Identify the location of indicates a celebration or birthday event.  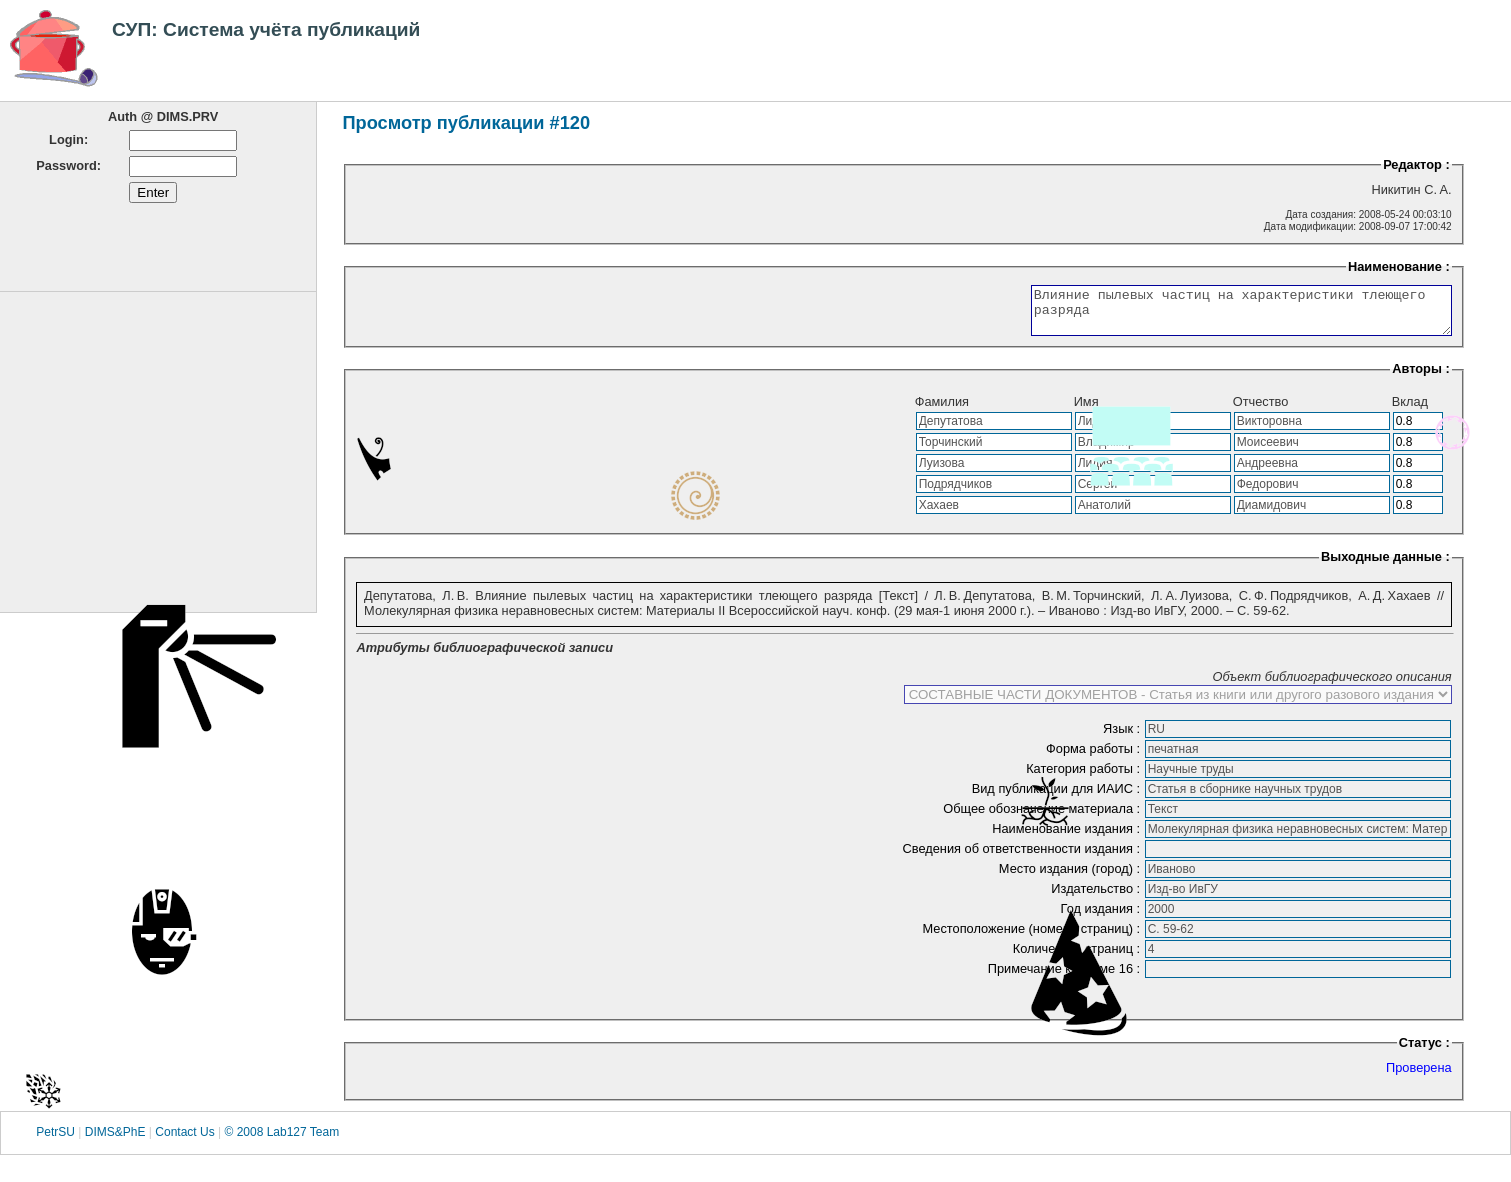
(1077, 972).